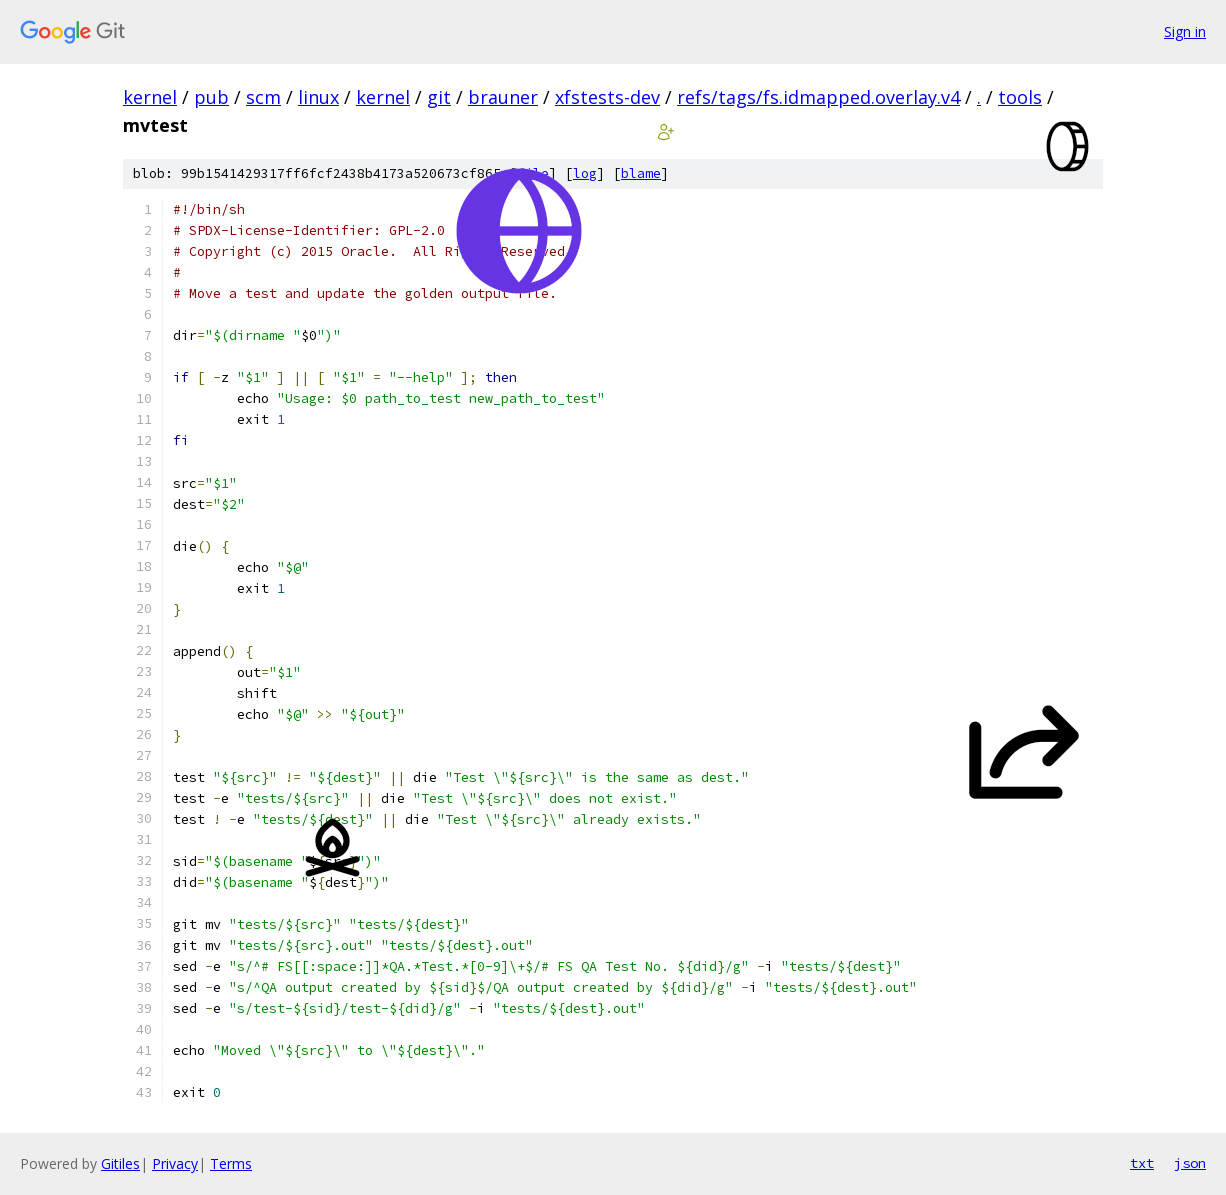  What do you see at coordinates (519, 231) in the screenshot?
I see `switch to global or worldwide view` at bounding box center [519, 231].